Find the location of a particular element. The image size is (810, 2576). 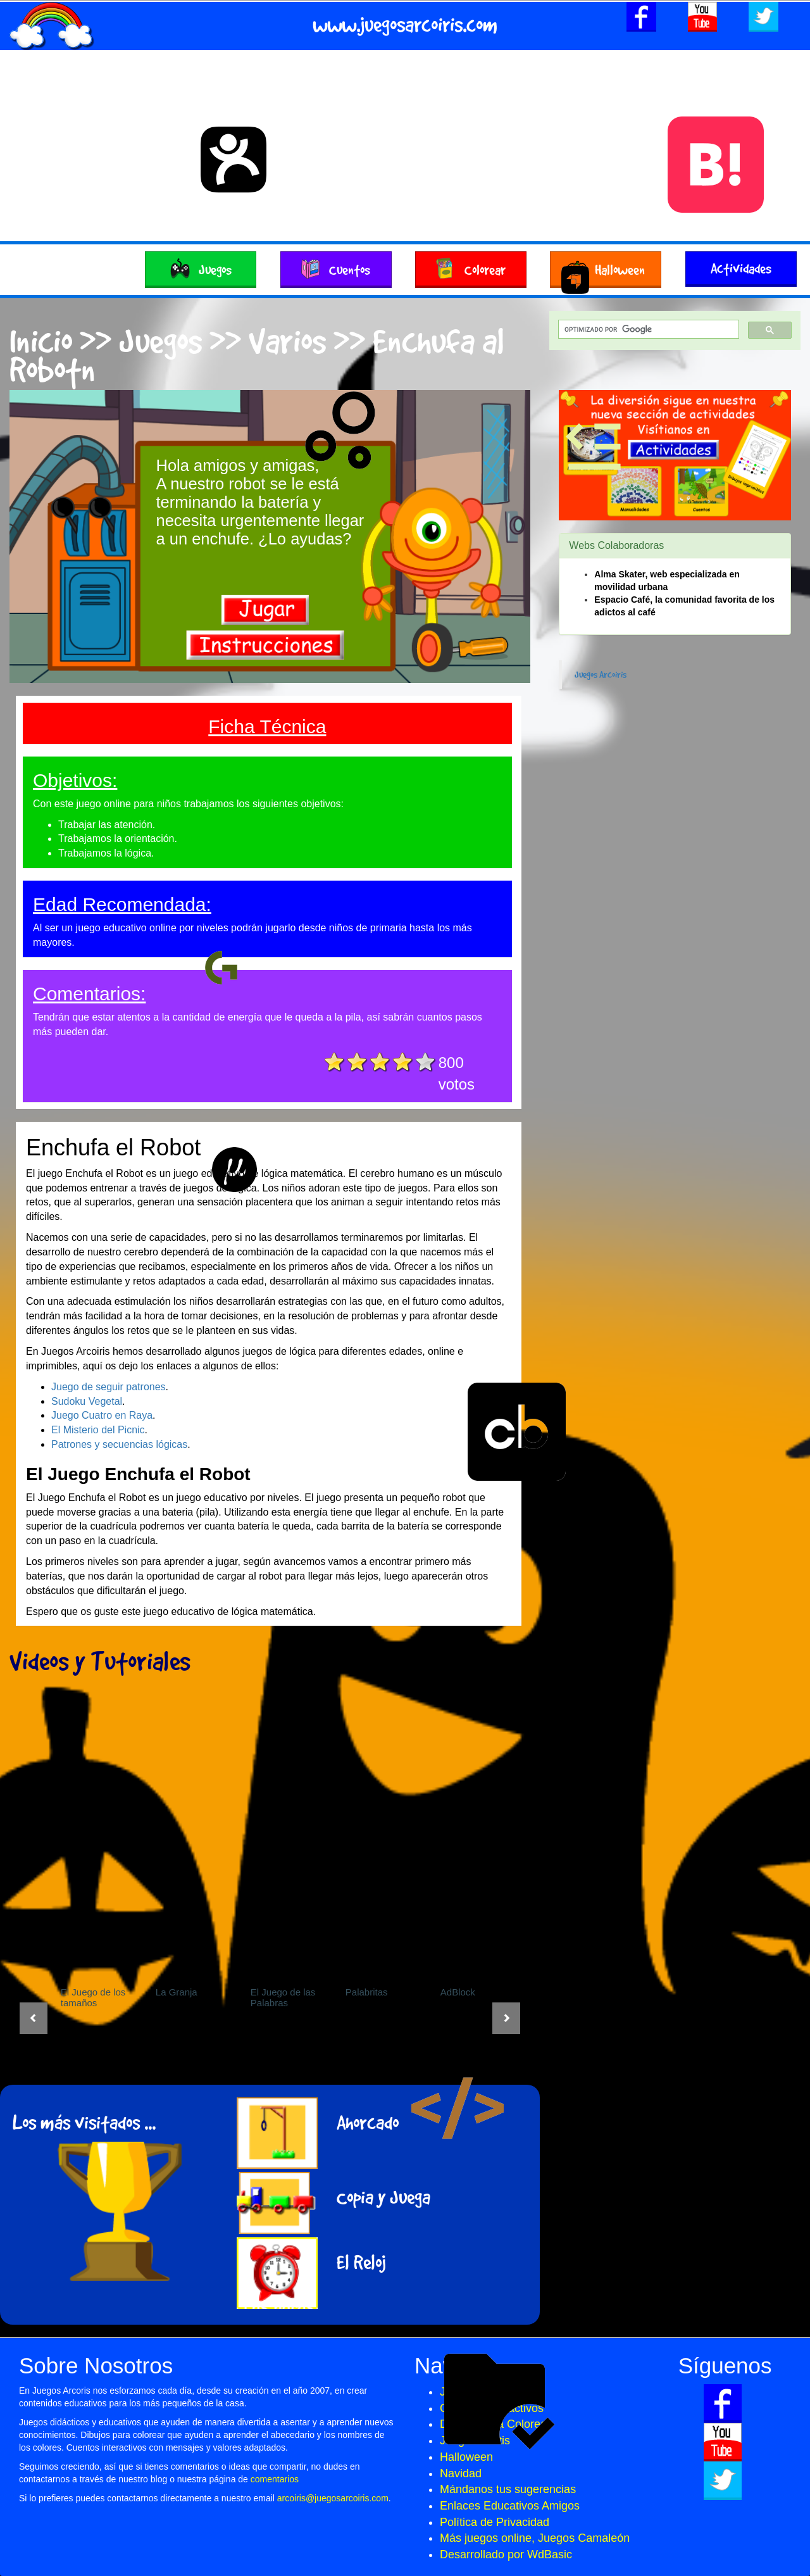

folder verified or approved is located at coordinates (494, 2399).